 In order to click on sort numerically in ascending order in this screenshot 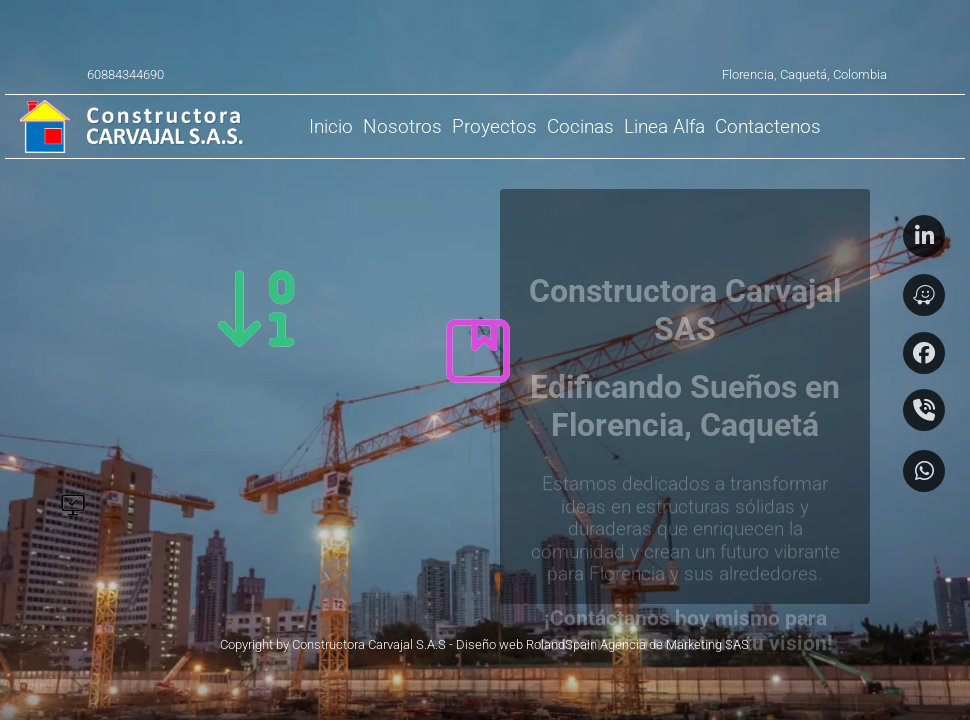, I will do `click(260, 308)`.